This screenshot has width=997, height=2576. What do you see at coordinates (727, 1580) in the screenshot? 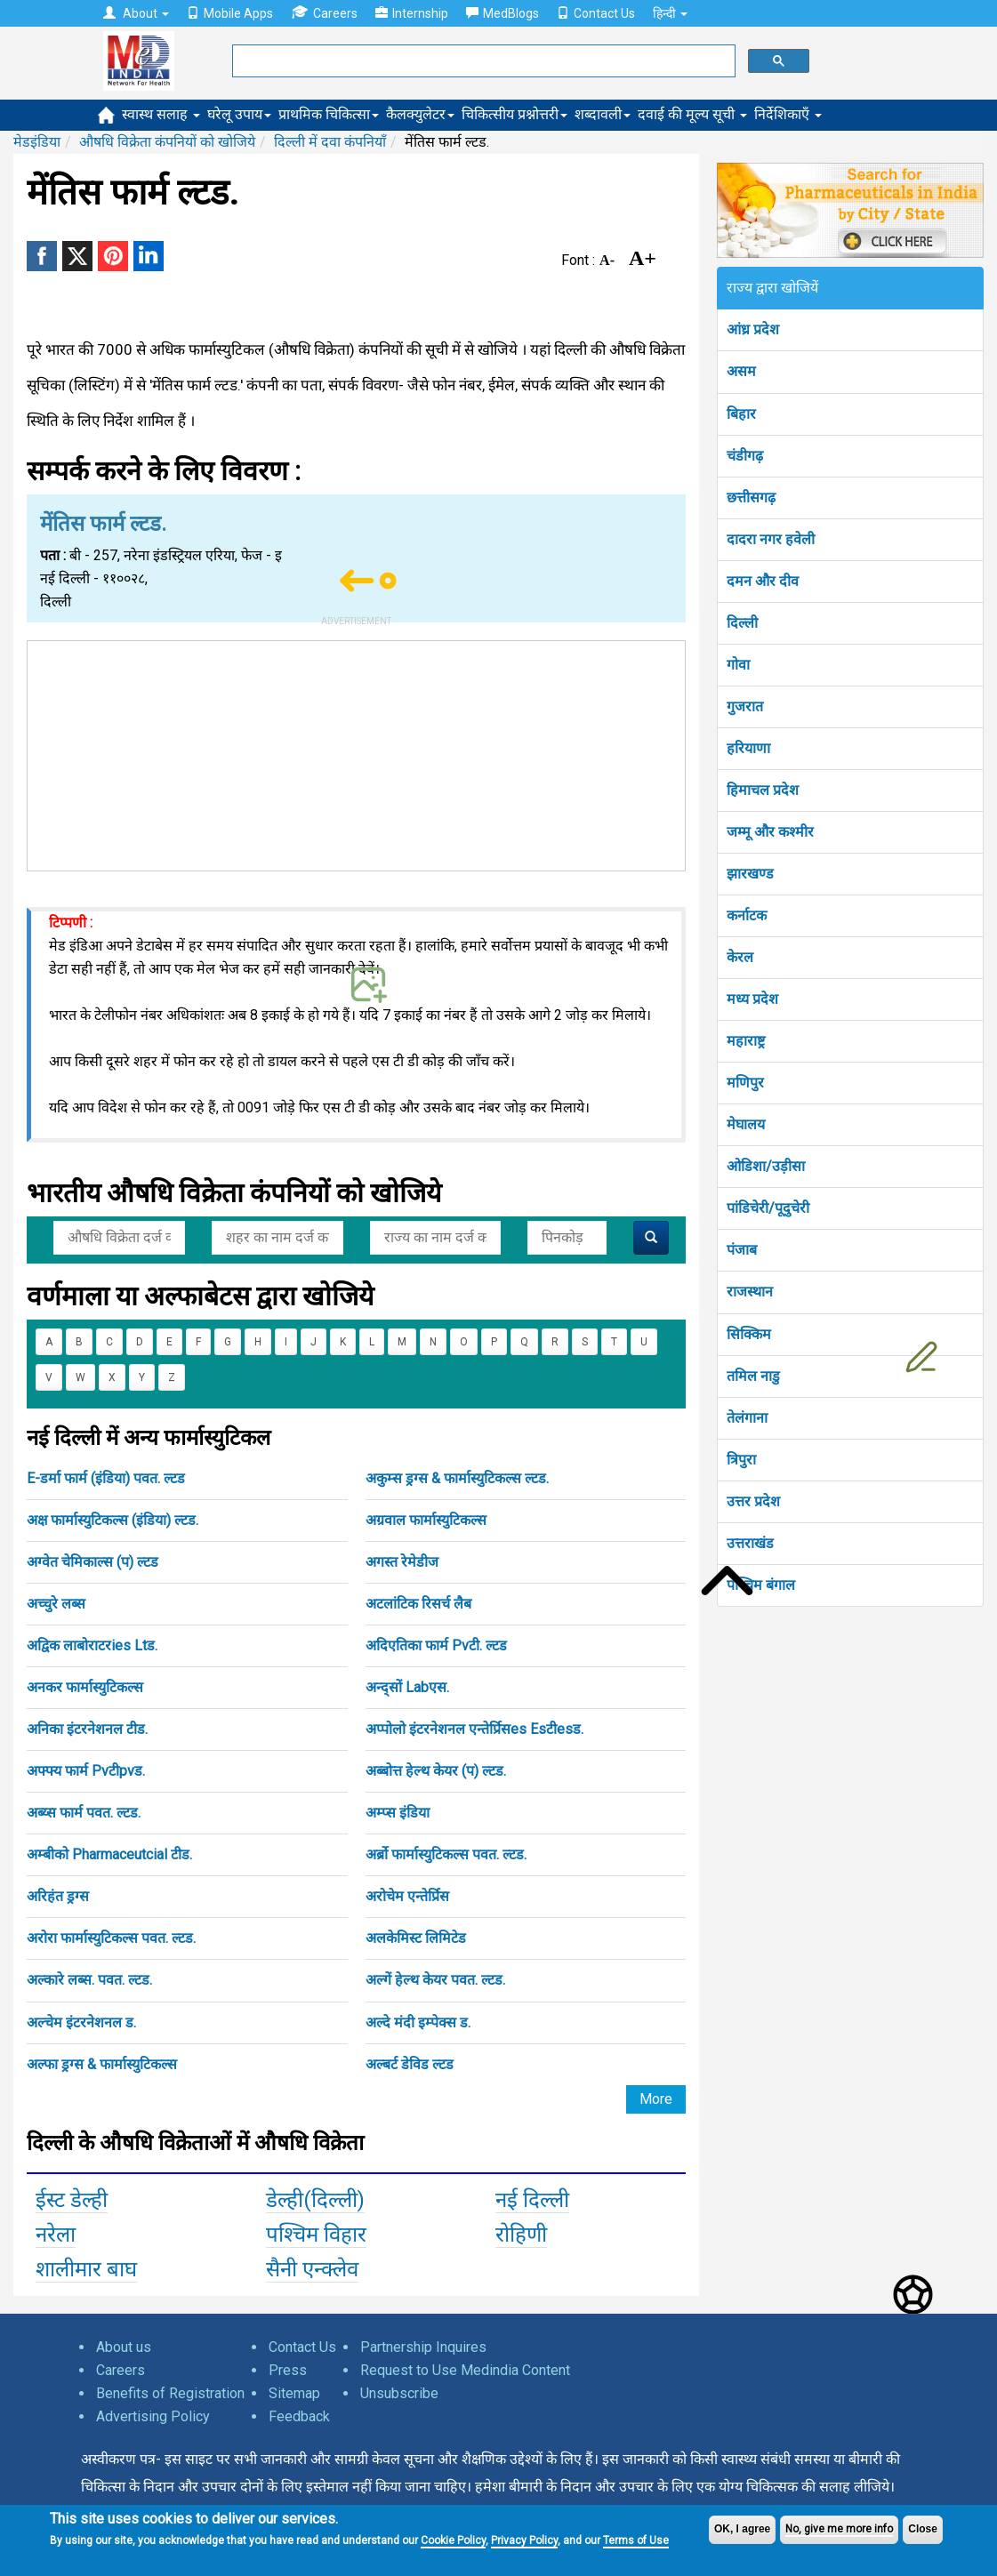
I see `collapse an expanded section` at bounding box center [727, 1580].